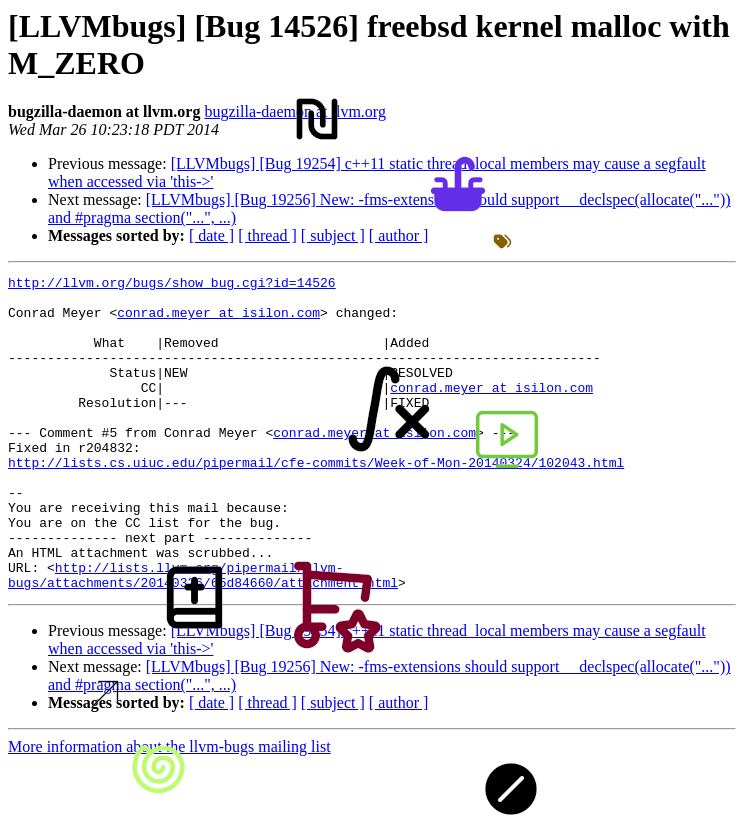 Image resolution: width=744 pixels, height=827 pixels. I want to click on open link in new tab or window, so click(106, 693).